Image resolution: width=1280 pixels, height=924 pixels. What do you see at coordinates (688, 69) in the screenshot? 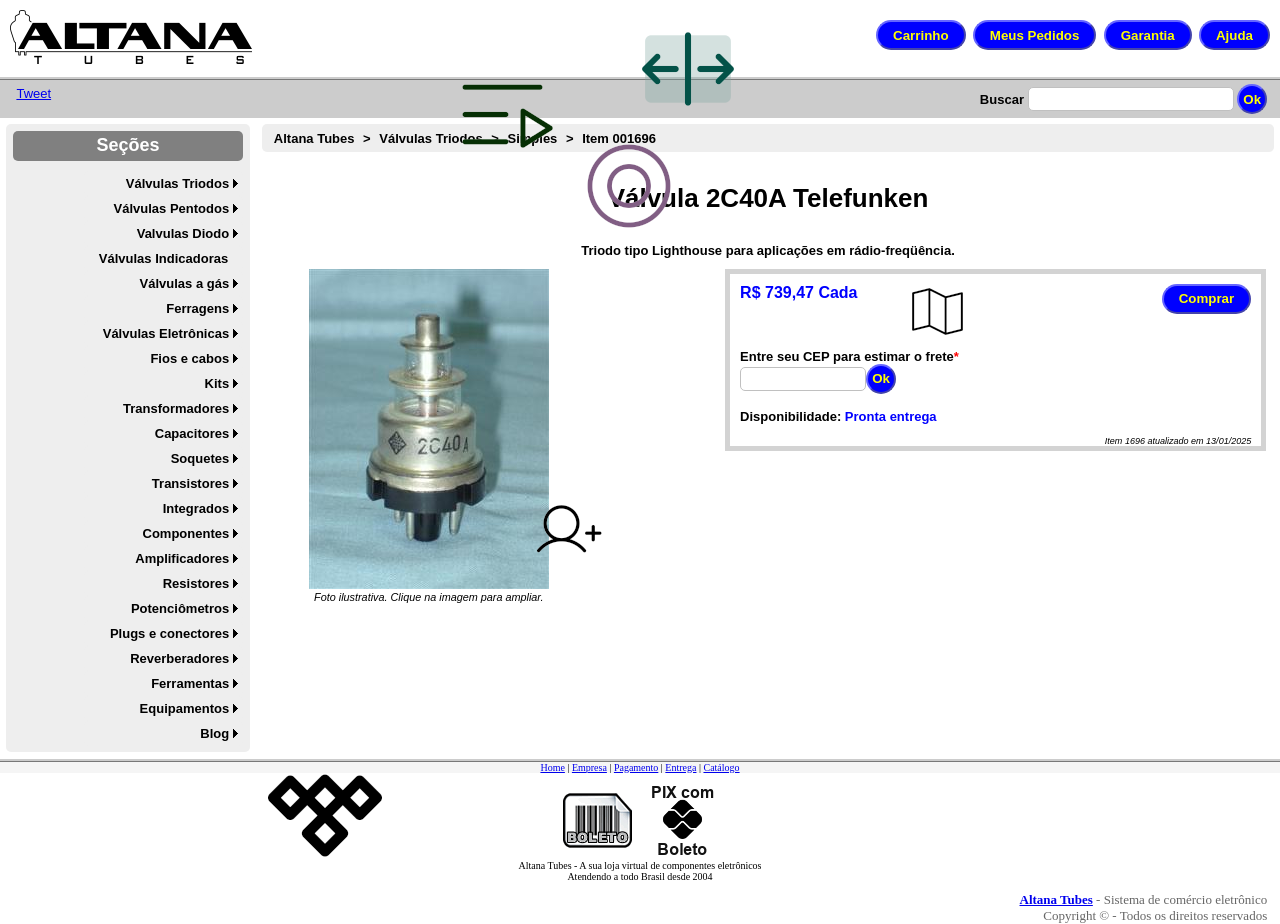
I see `expand content horizontally` at bounding box center [688, 69].